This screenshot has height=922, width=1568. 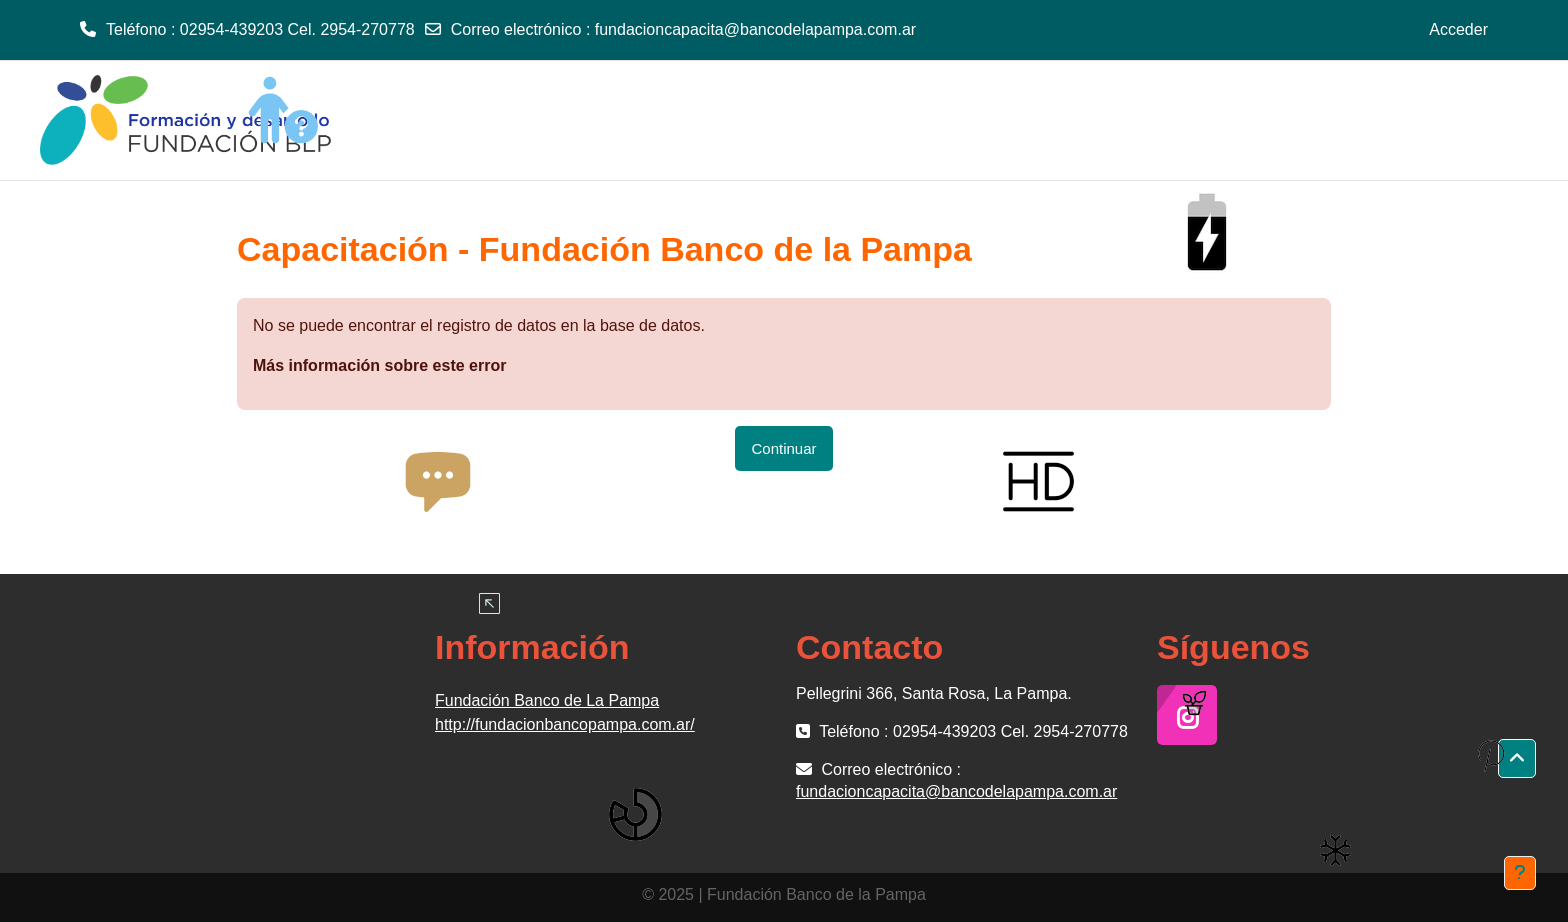 I want to click on open Pinterest app, so click(x=1490, y=756).